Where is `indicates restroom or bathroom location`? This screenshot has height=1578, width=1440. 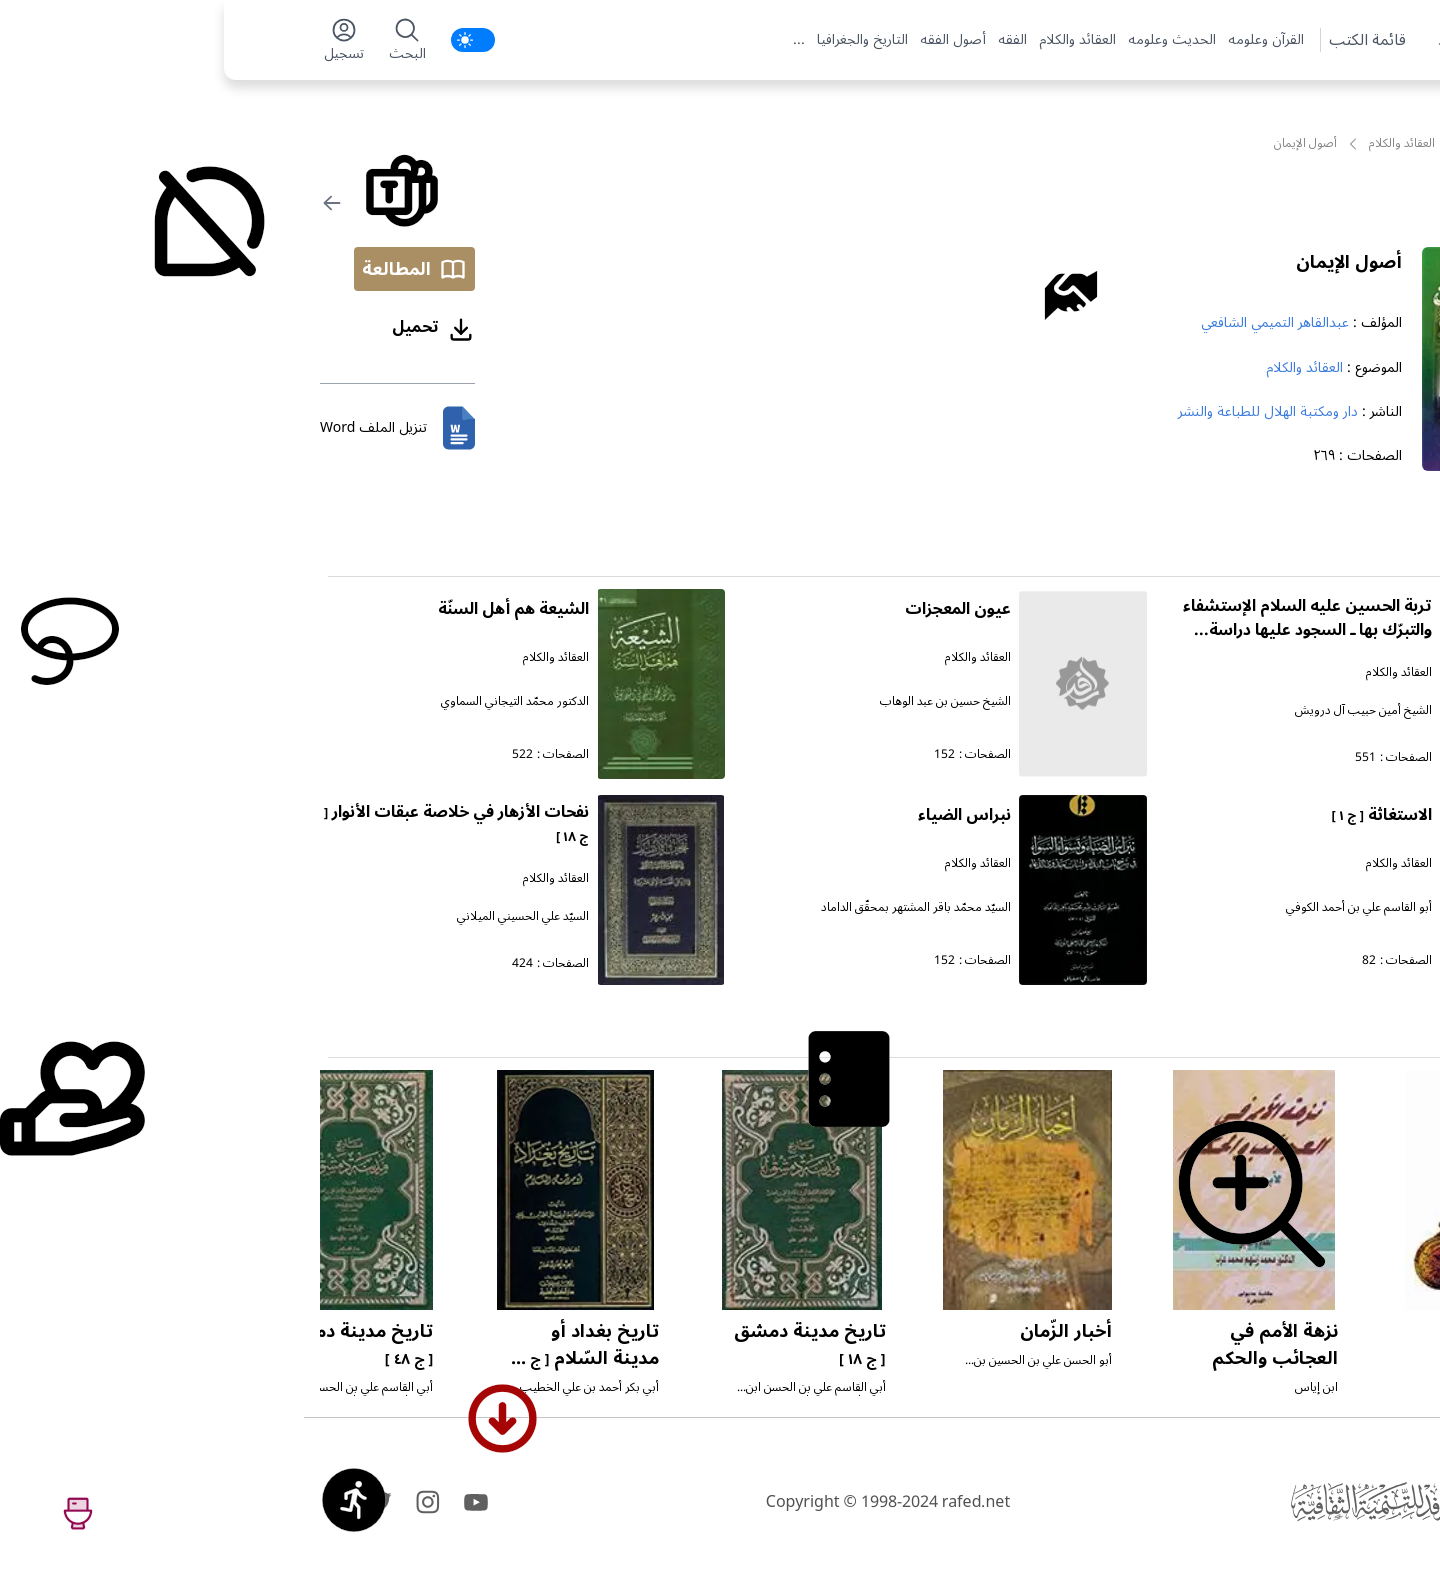
indicates restroom or bathroom location is located at coordinates (78, 1513).